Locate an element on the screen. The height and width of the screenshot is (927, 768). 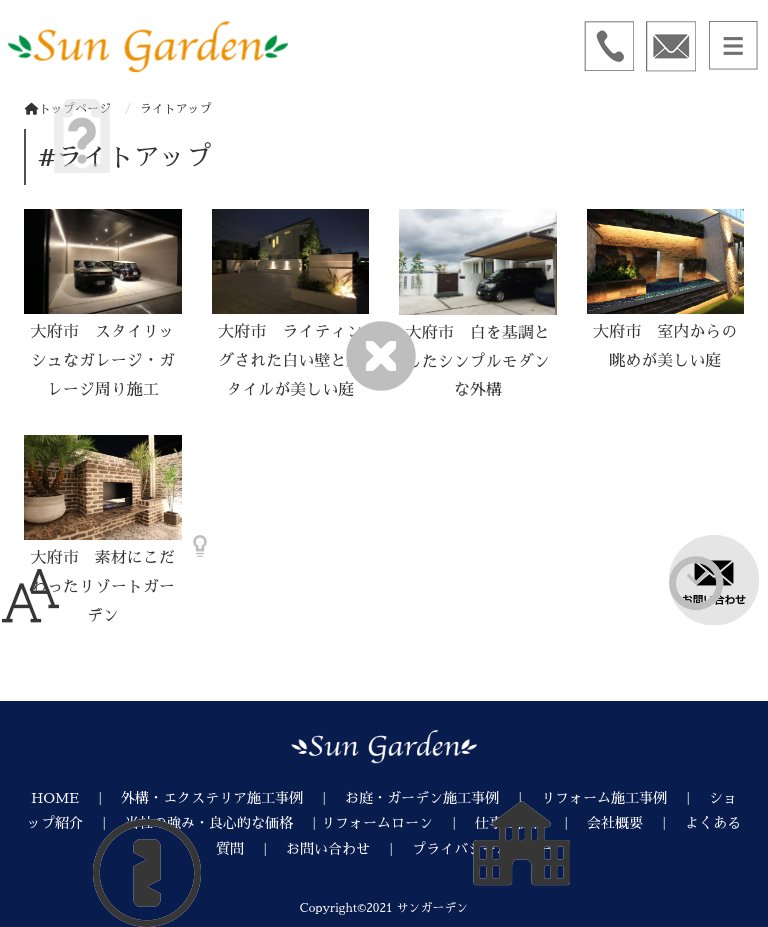
view recently opened documents is located at coordinates (698, 585).